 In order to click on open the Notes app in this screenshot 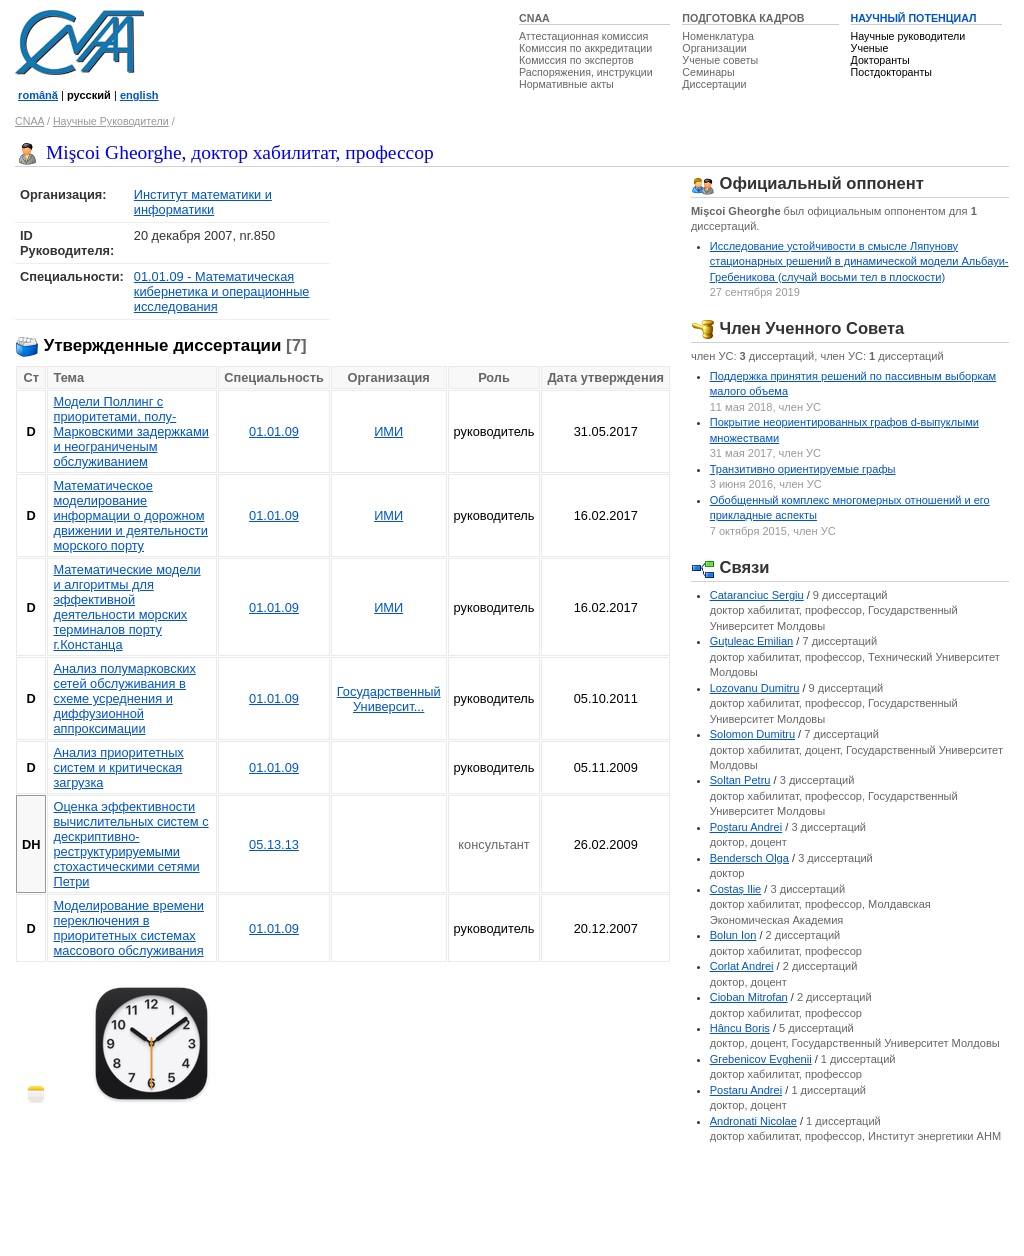, I will do `click(36, 1094)`.